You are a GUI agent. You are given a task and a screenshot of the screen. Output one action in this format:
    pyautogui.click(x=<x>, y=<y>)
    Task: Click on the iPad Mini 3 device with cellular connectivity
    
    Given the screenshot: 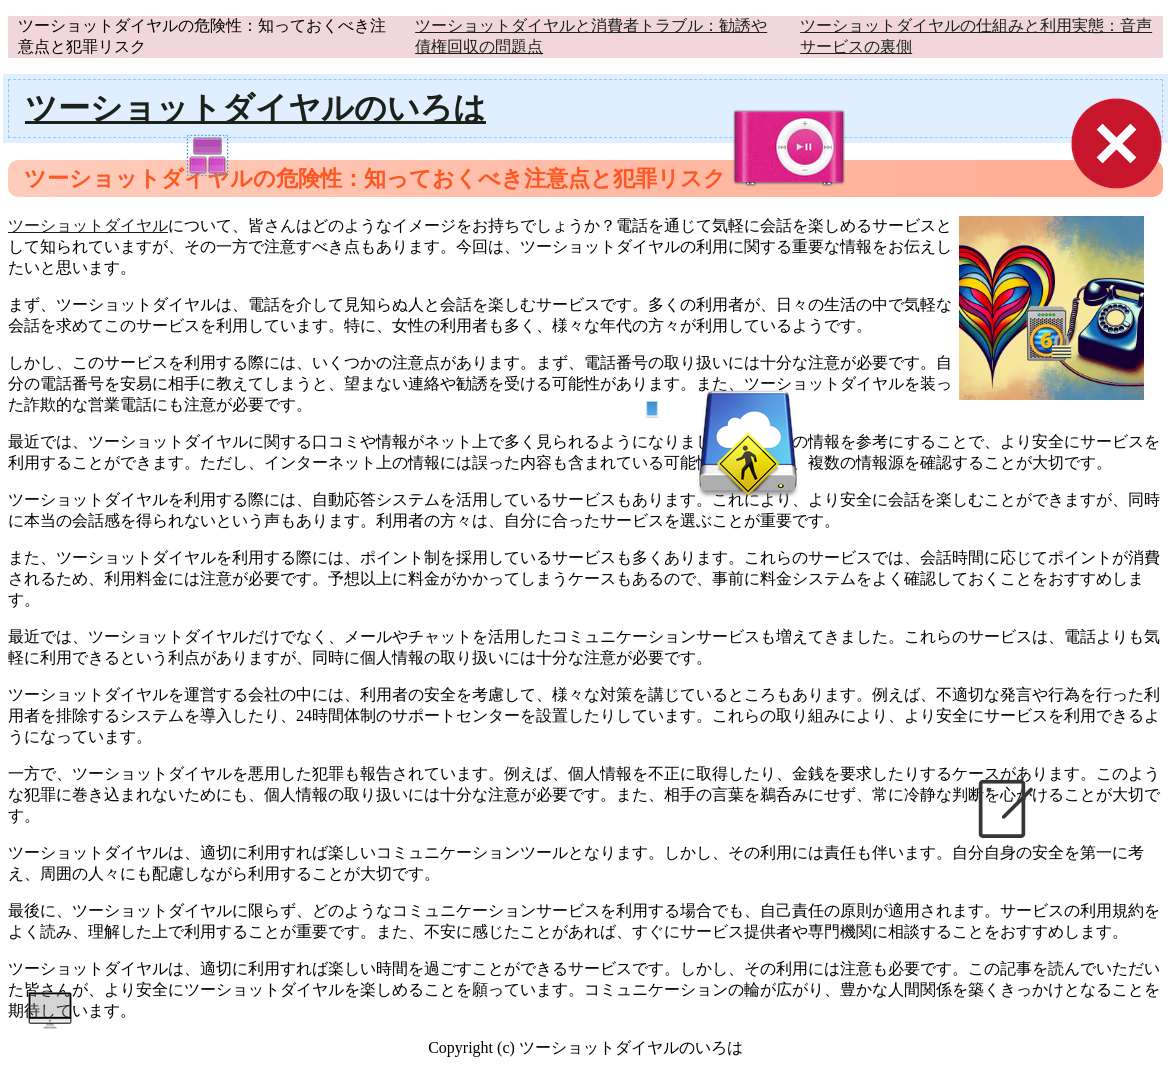 What is the action you would take?
    pyautogui.click(x=652, y=407)
    